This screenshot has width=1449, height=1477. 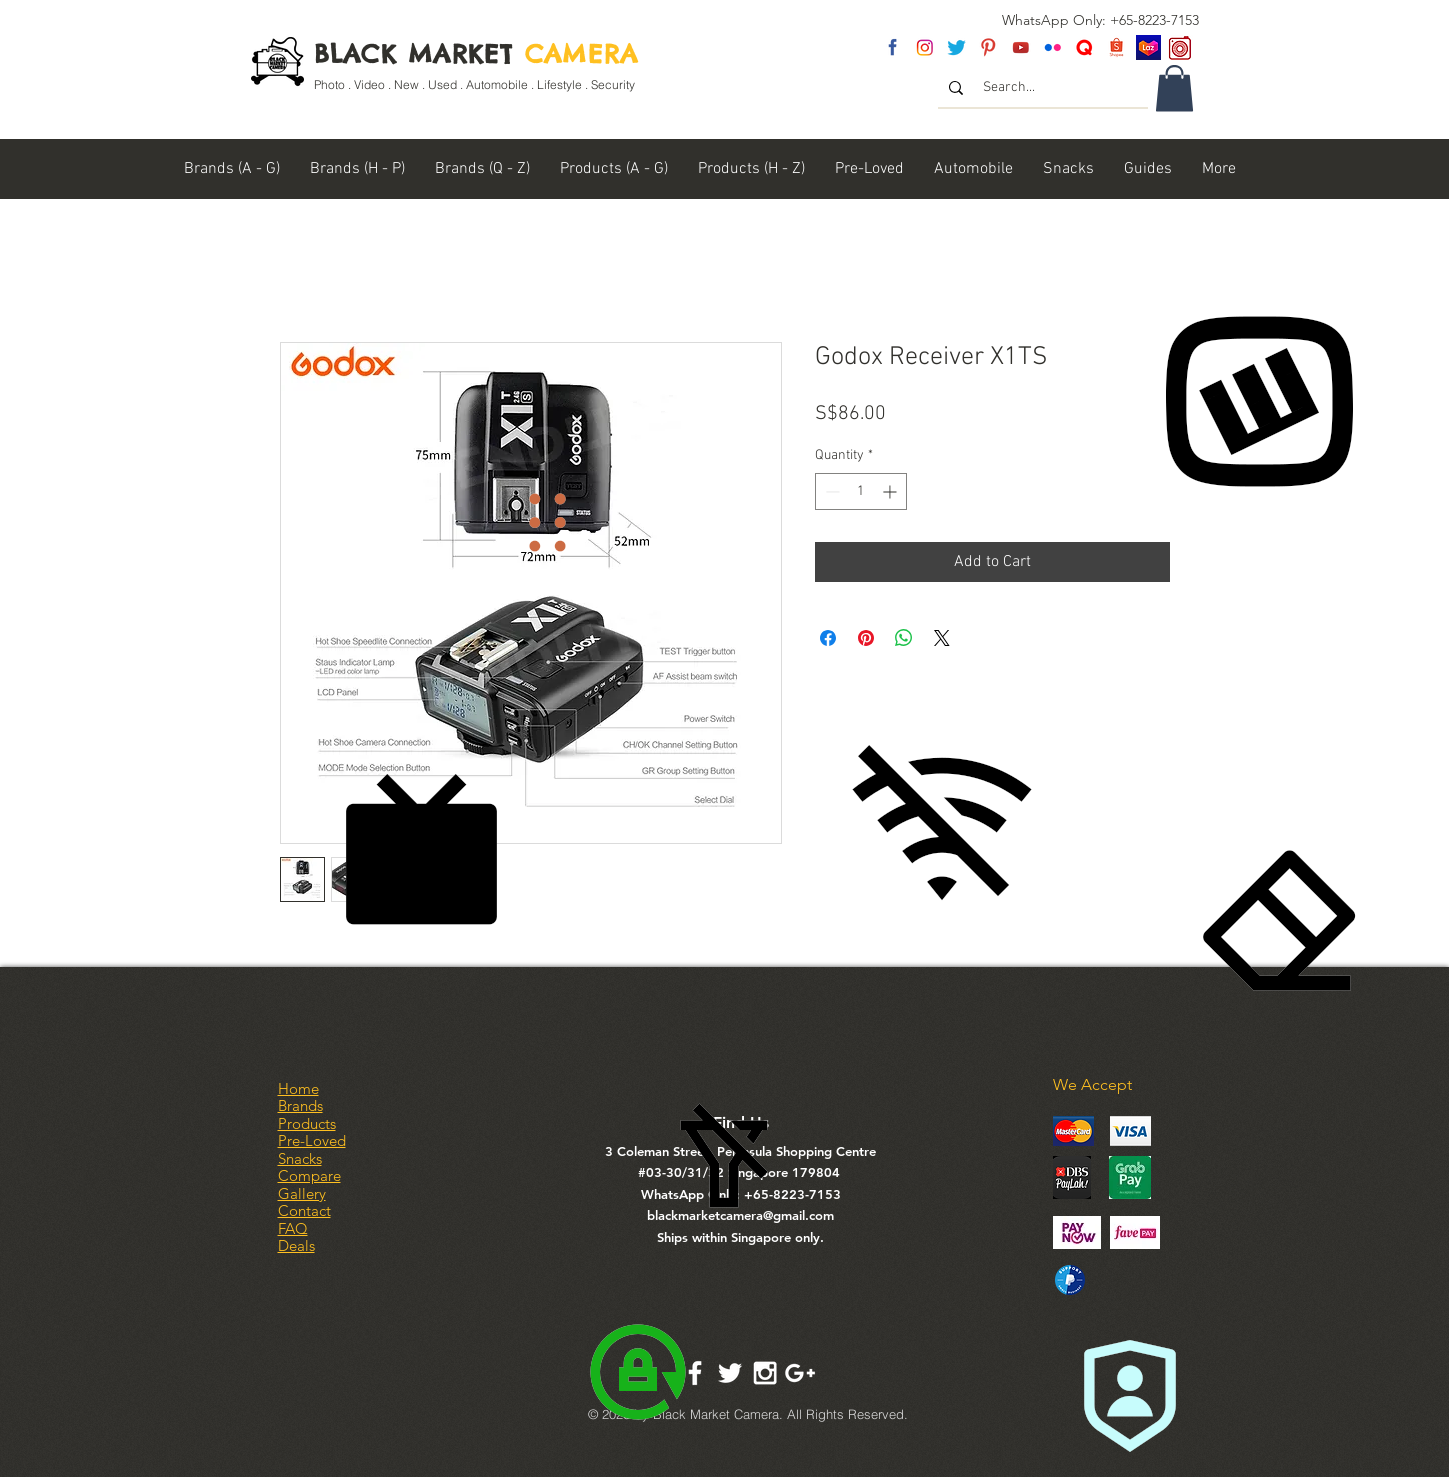 I want to click on open tv or video streaming app, so click(x=421, y=856).